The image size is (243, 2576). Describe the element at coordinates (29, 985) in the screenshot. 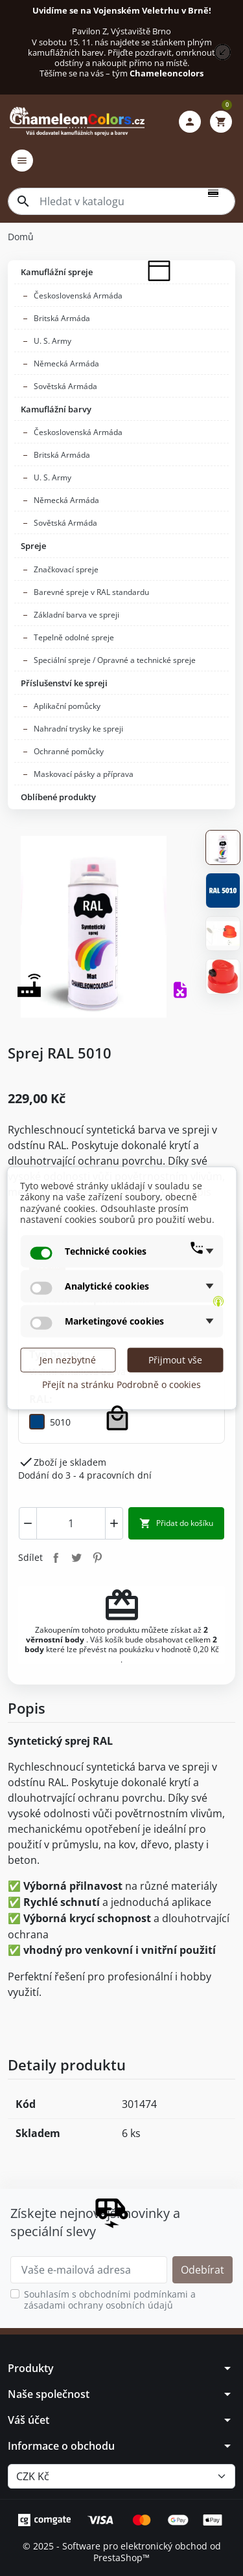

I see `access router or network device settings` at that location.